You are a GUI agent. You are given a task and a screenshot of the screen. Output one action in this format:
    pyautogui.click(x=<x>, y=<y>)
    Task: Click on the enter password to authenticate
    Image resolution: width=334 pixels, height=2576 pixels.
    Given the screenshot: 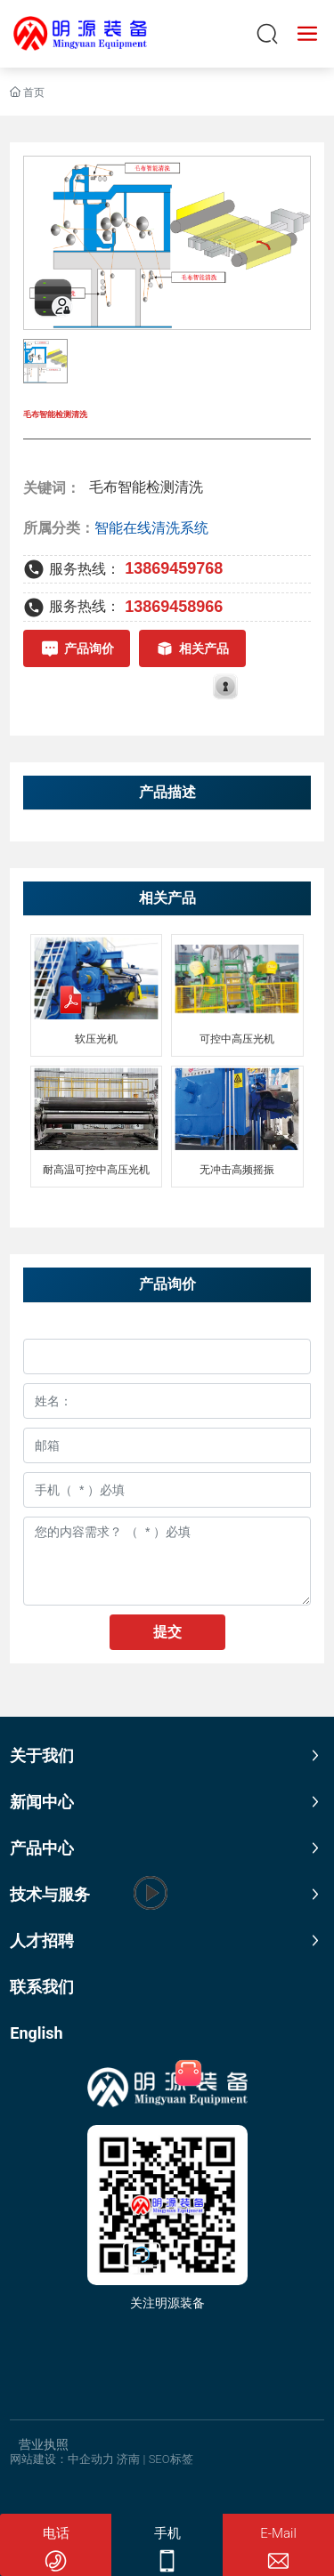 What is the action you would take?
    pyautogui.click(x=225, y=687)
    